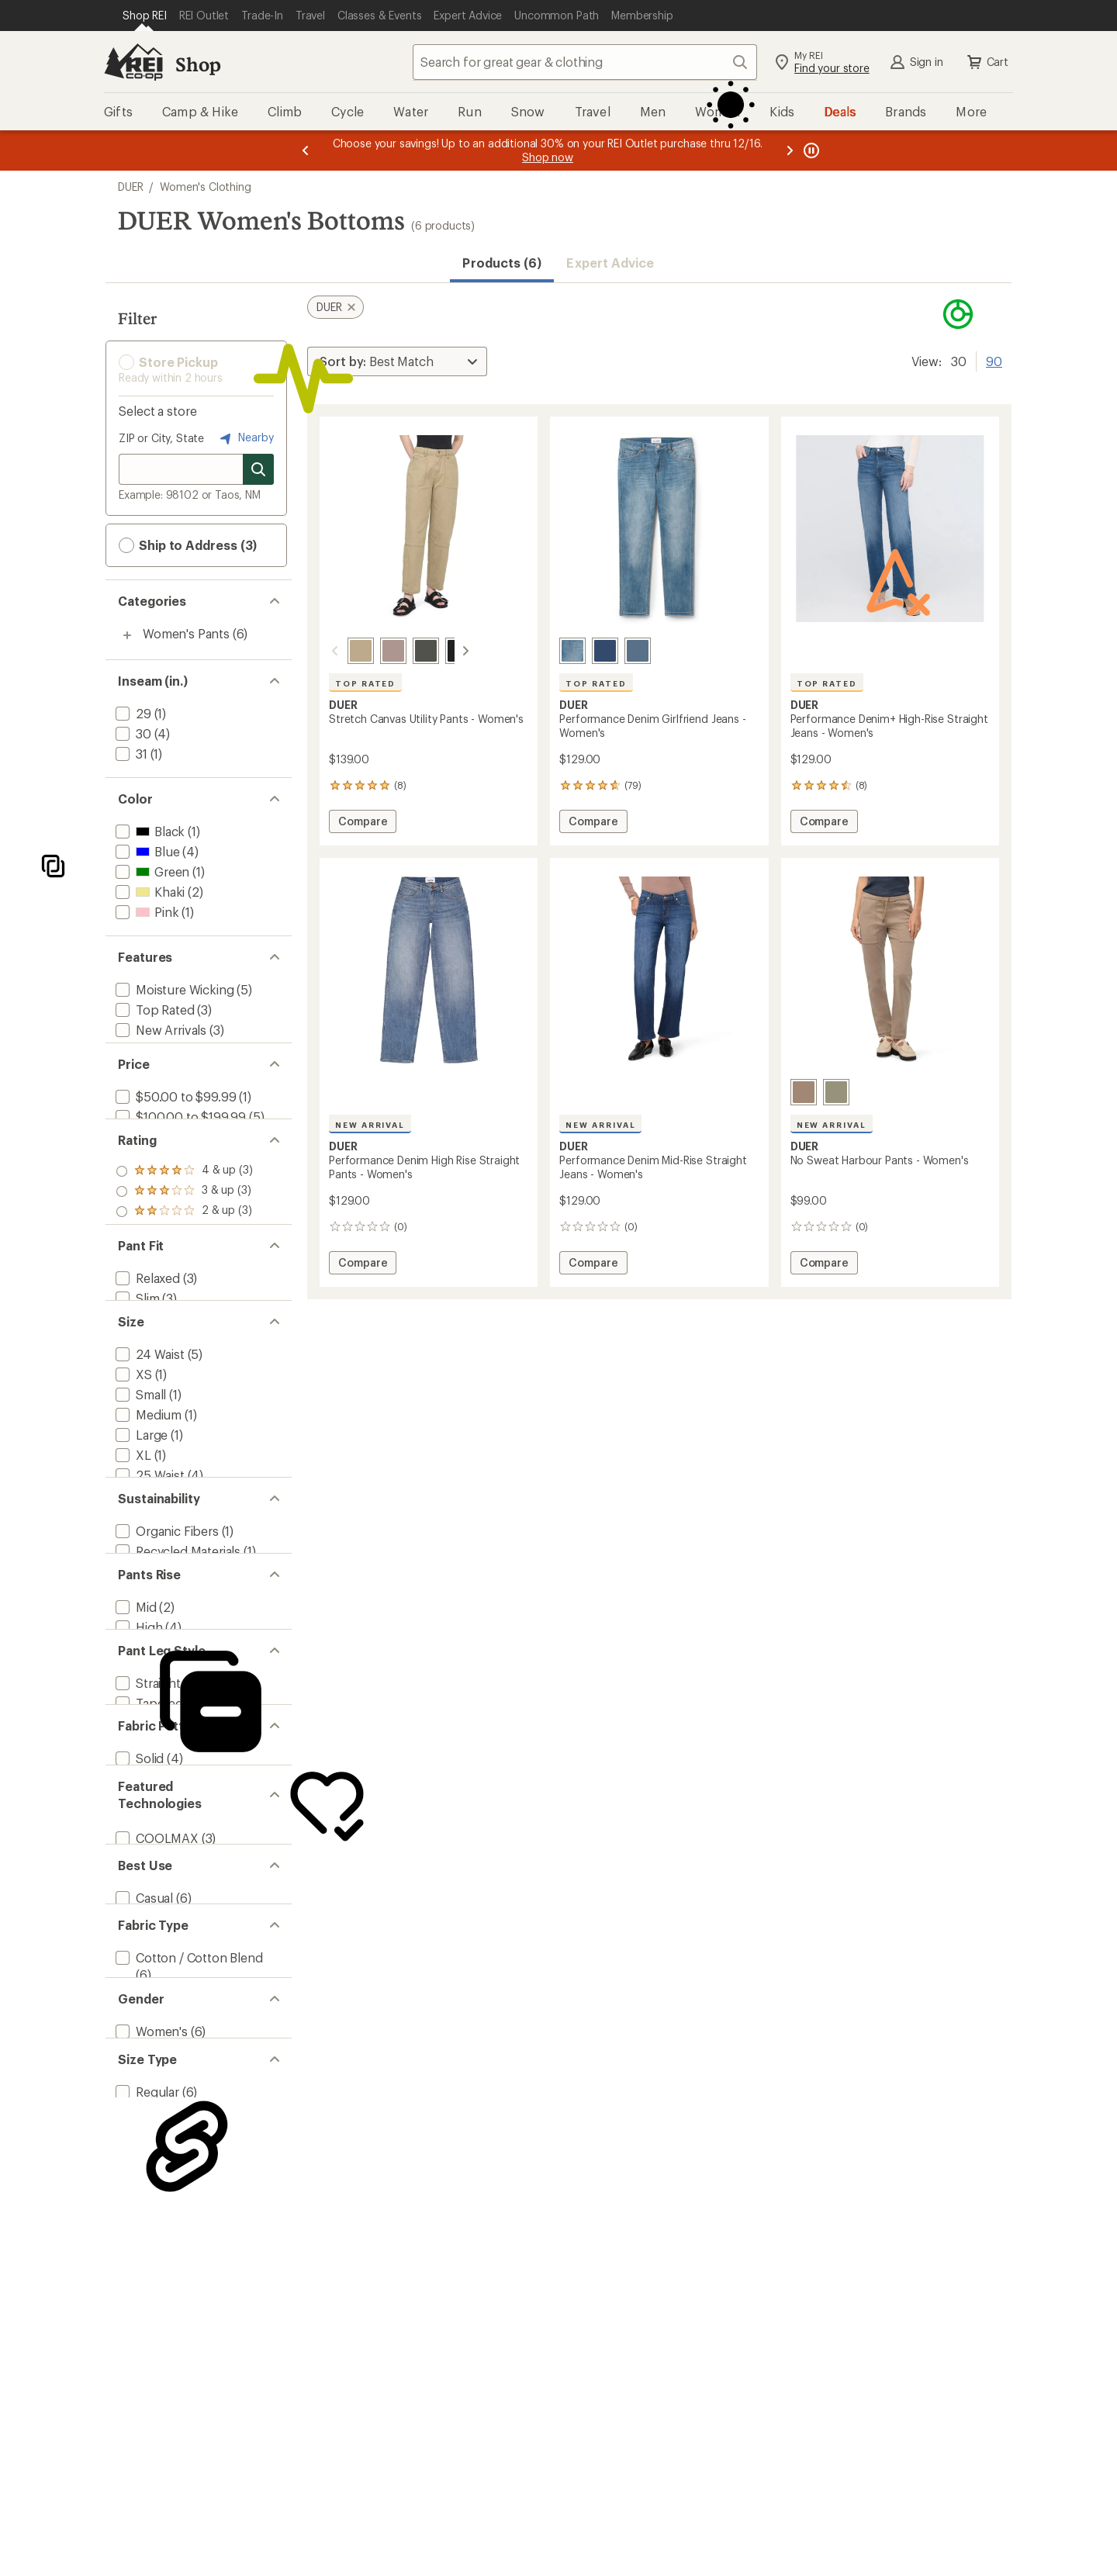 The height and width of the screenshot is (2576, 1117). Describe the element at coordinates (895, 581) in the screenshot. I see `disable navigation or GPS tracking` at that location.